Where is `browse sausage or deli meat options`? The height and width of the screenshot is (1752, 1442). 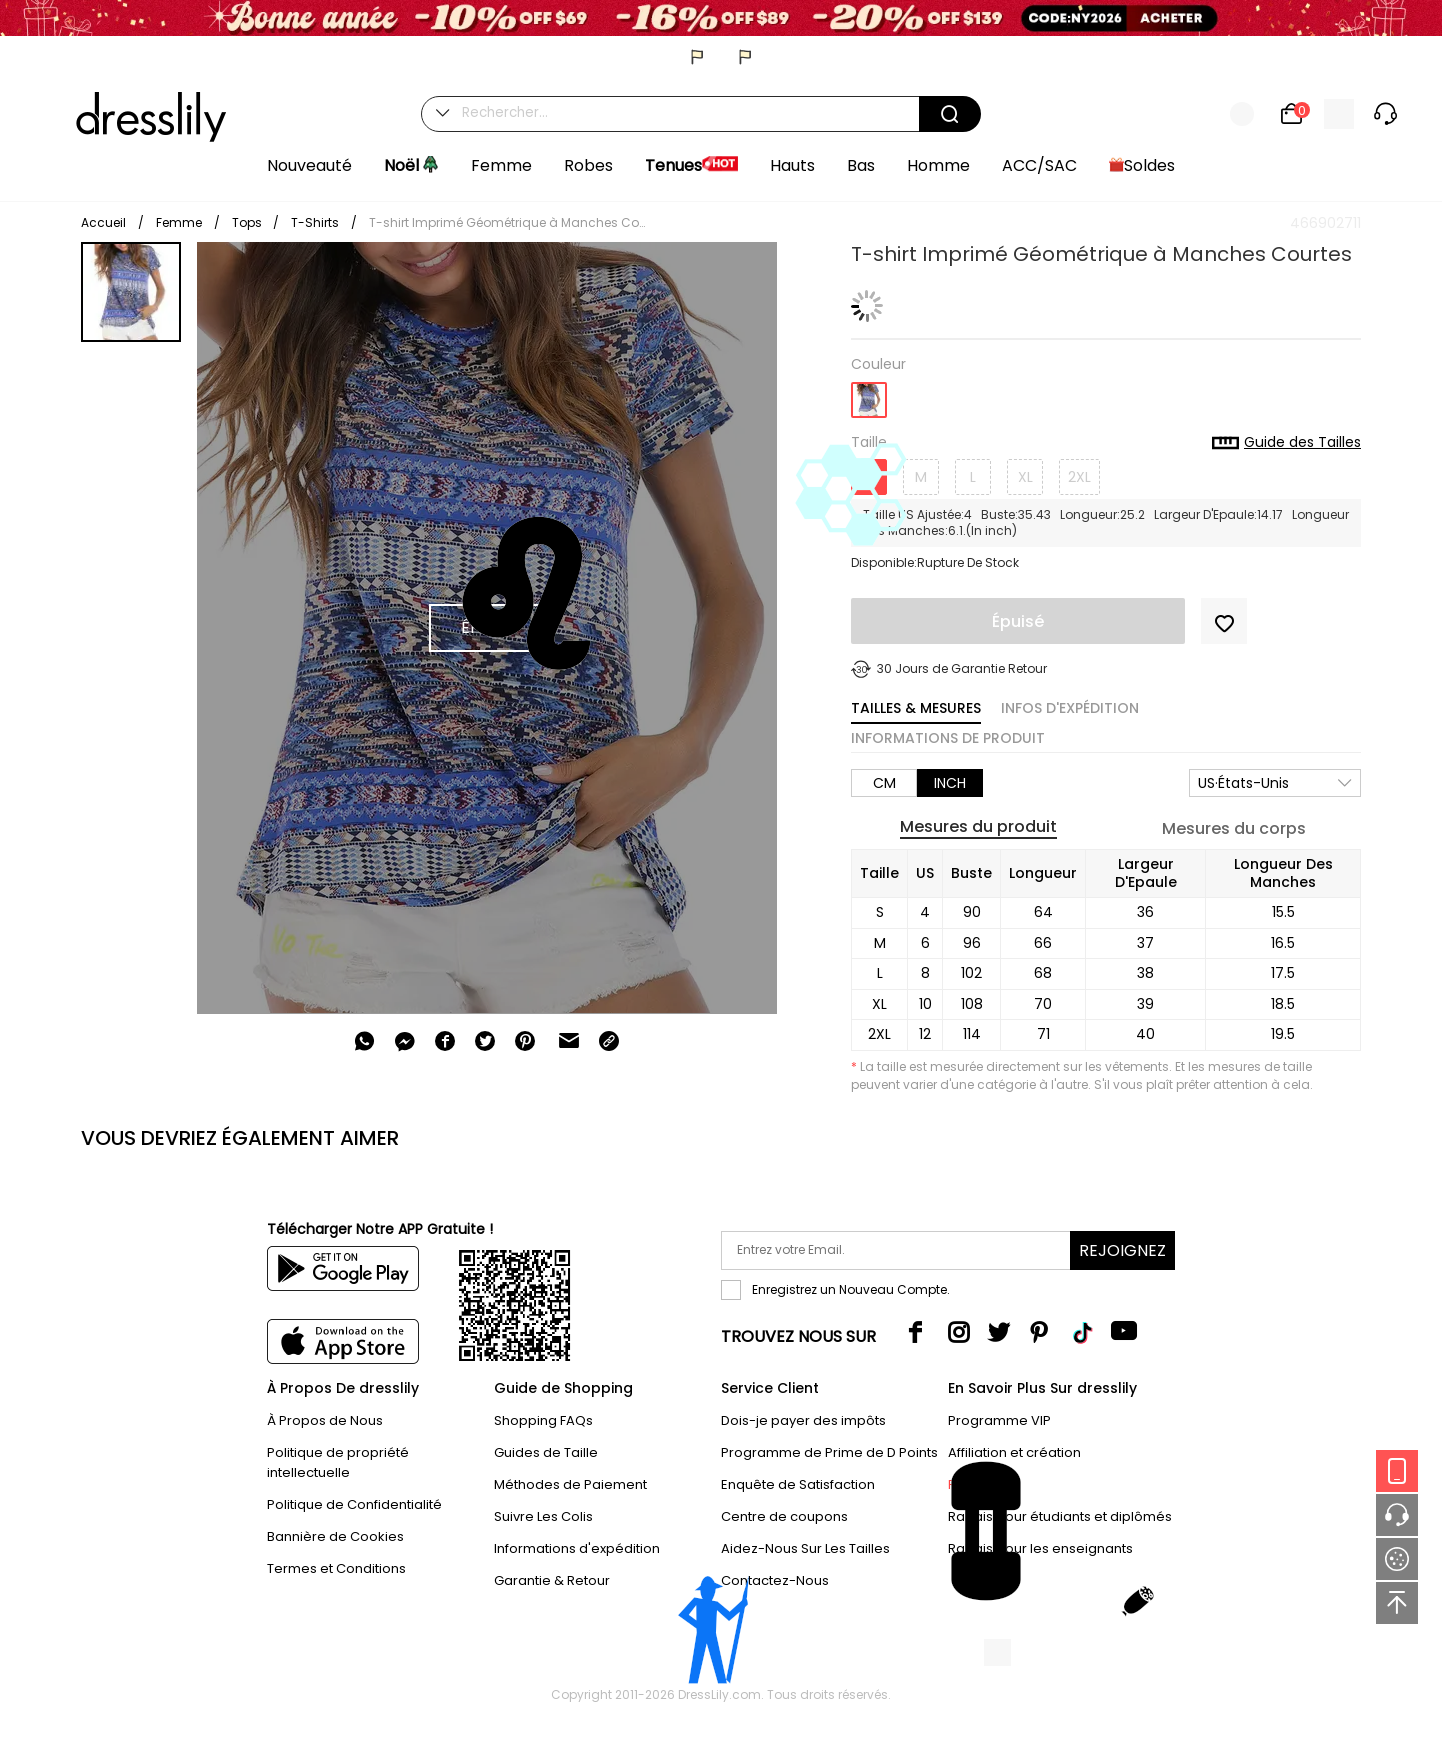
browse sausage or deli meat options is located at coordinates (1137, 1601).